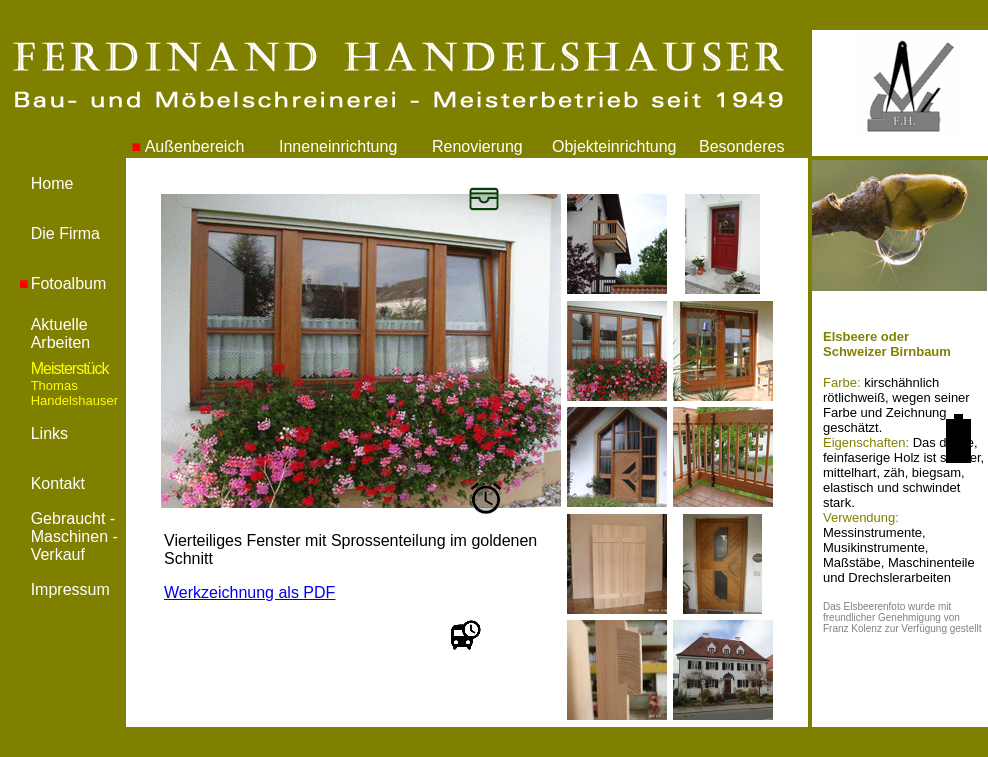 The height and width of the screenshot is (757, 988). What do you see at coordinates (466, 635) in the screenshot?
I see `view bus departure times` at bounding box center [466, 635].